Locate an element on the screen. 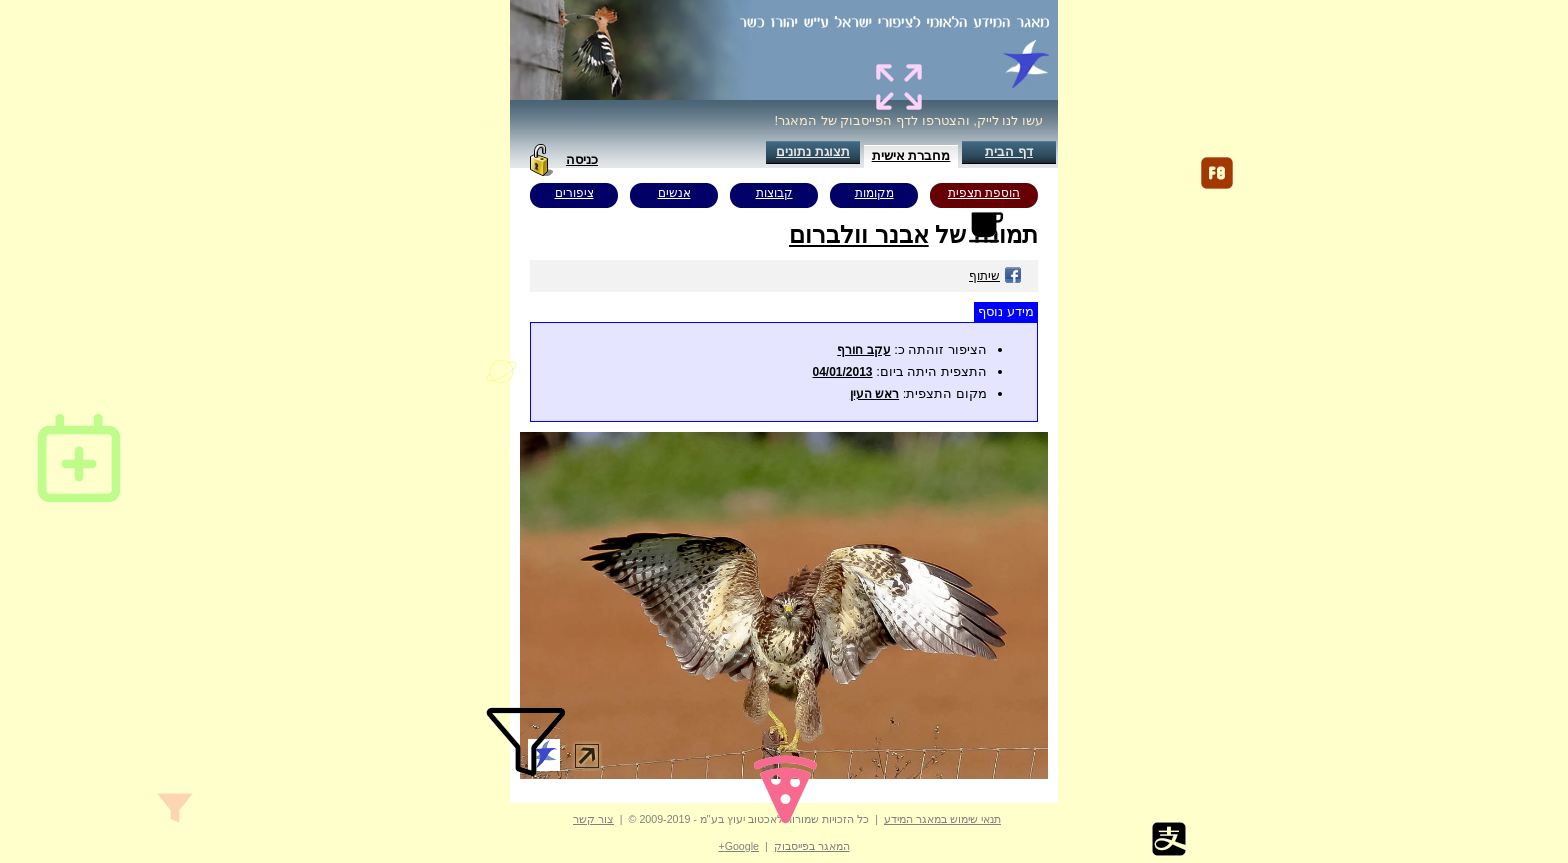 Image resolution: width=1568 pixels, height=863 pixels. explore global or worldwide content is located at coordinates (501, 371).